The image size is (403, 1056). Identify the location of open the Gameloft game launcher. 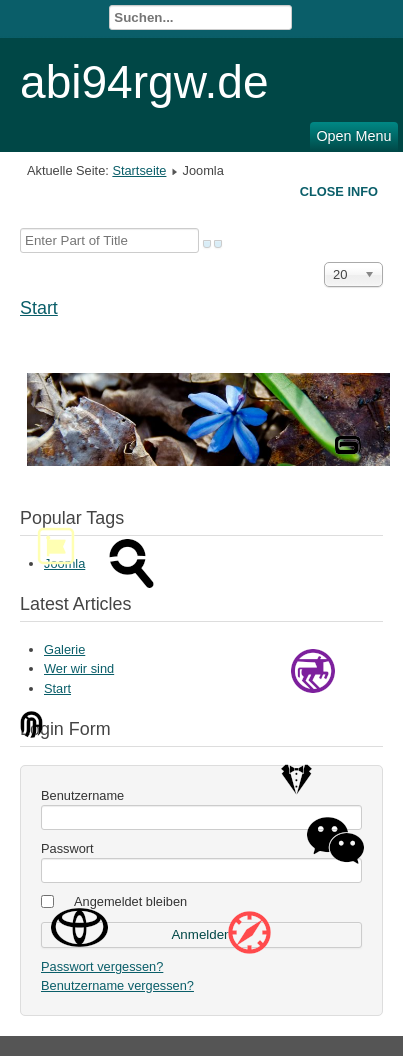
(348, 445).